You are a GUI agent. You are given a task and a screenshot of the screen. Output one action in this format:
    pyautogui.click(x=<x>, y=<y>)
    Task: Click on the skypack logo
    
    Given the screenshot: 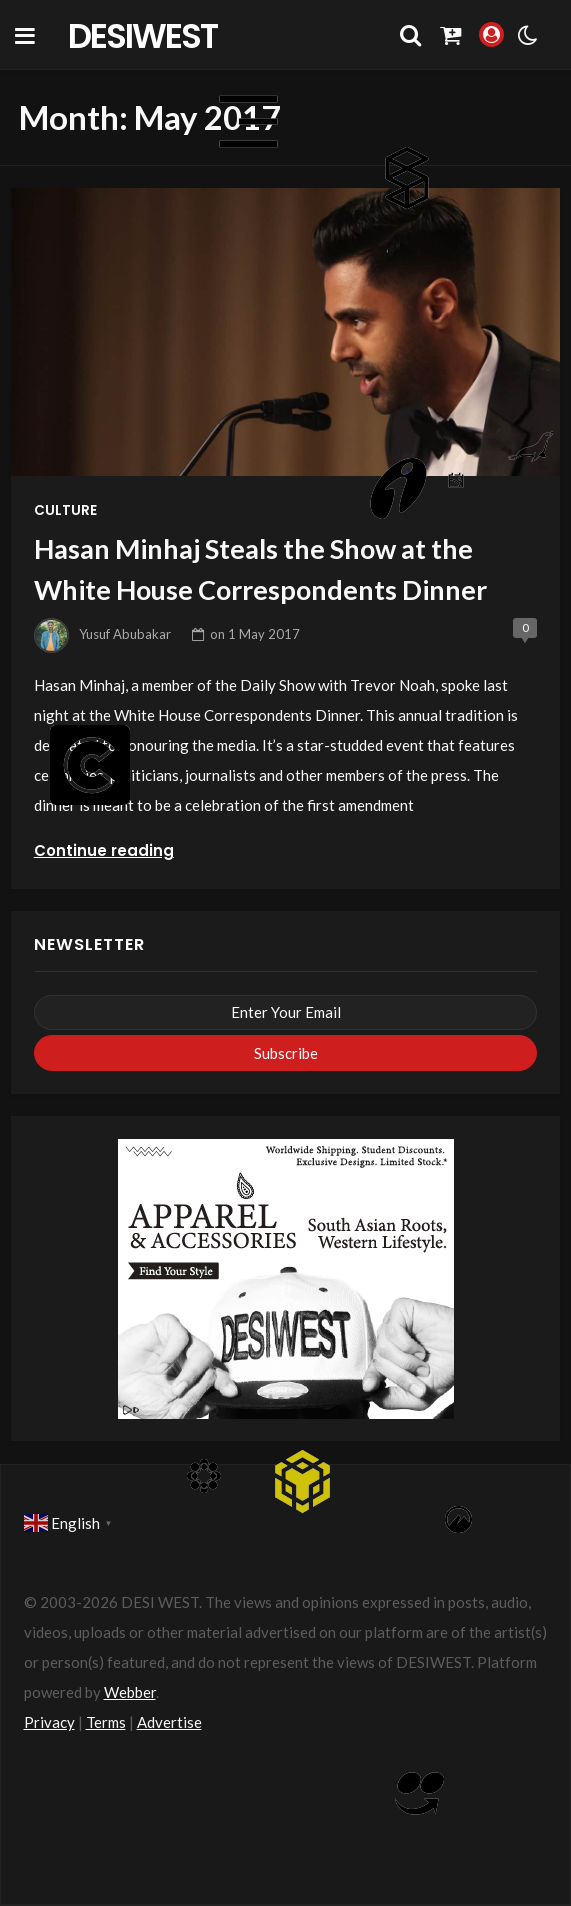 What is the action you would take?
    pyautogui.click(x=407, y=178)
    